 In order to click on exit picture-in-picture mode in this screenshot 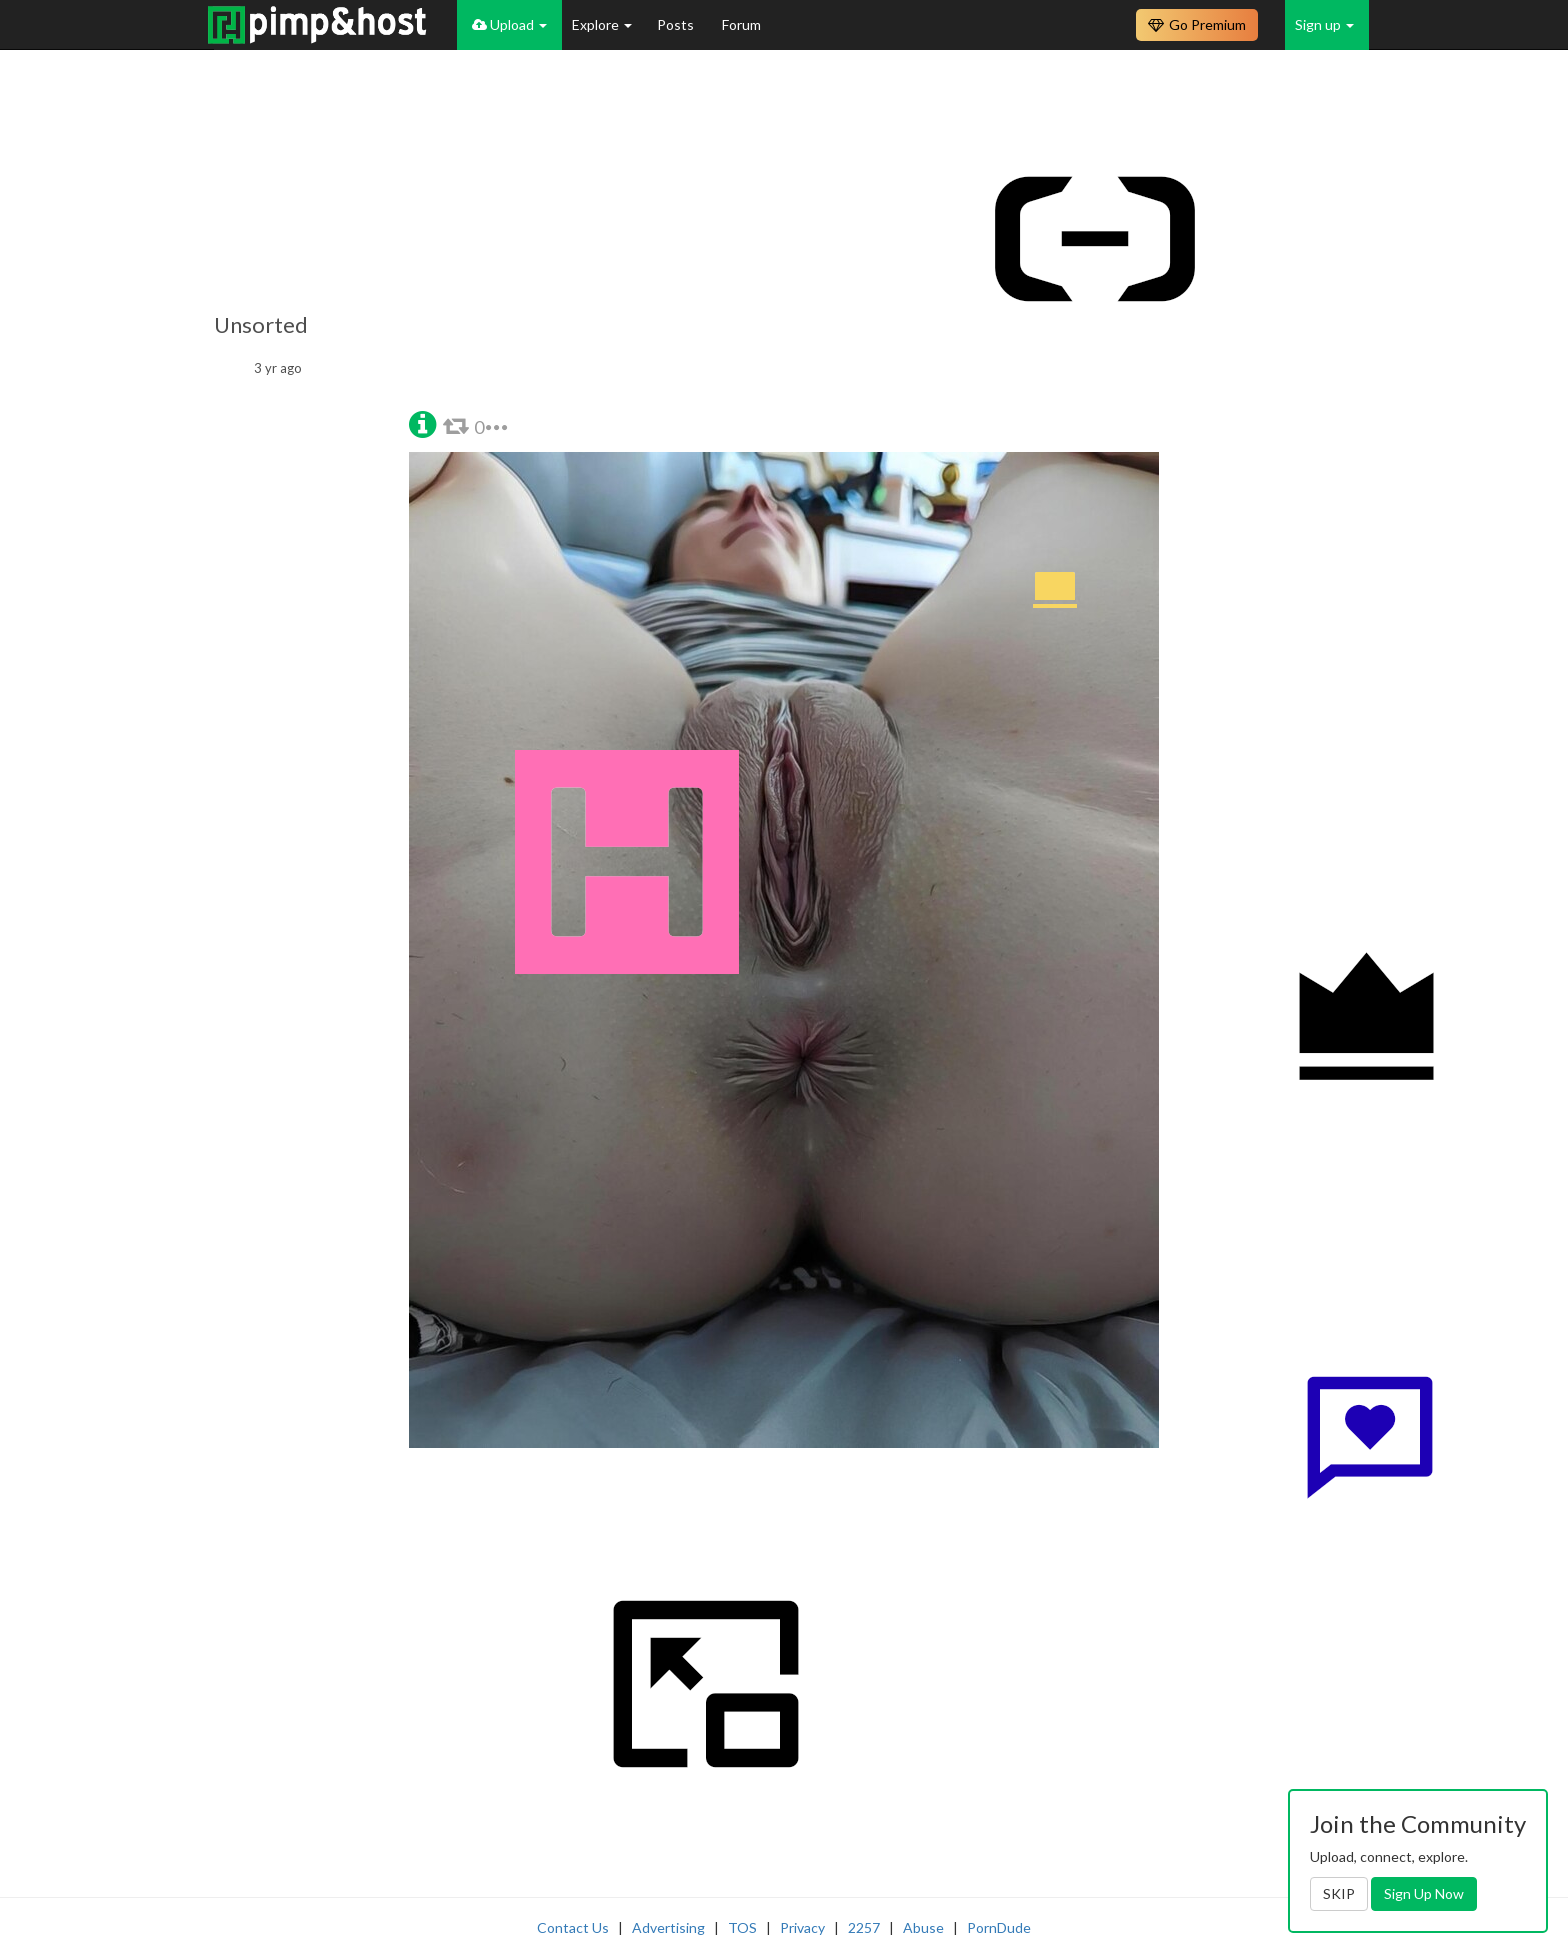, I will do `click(706, 1684)`.